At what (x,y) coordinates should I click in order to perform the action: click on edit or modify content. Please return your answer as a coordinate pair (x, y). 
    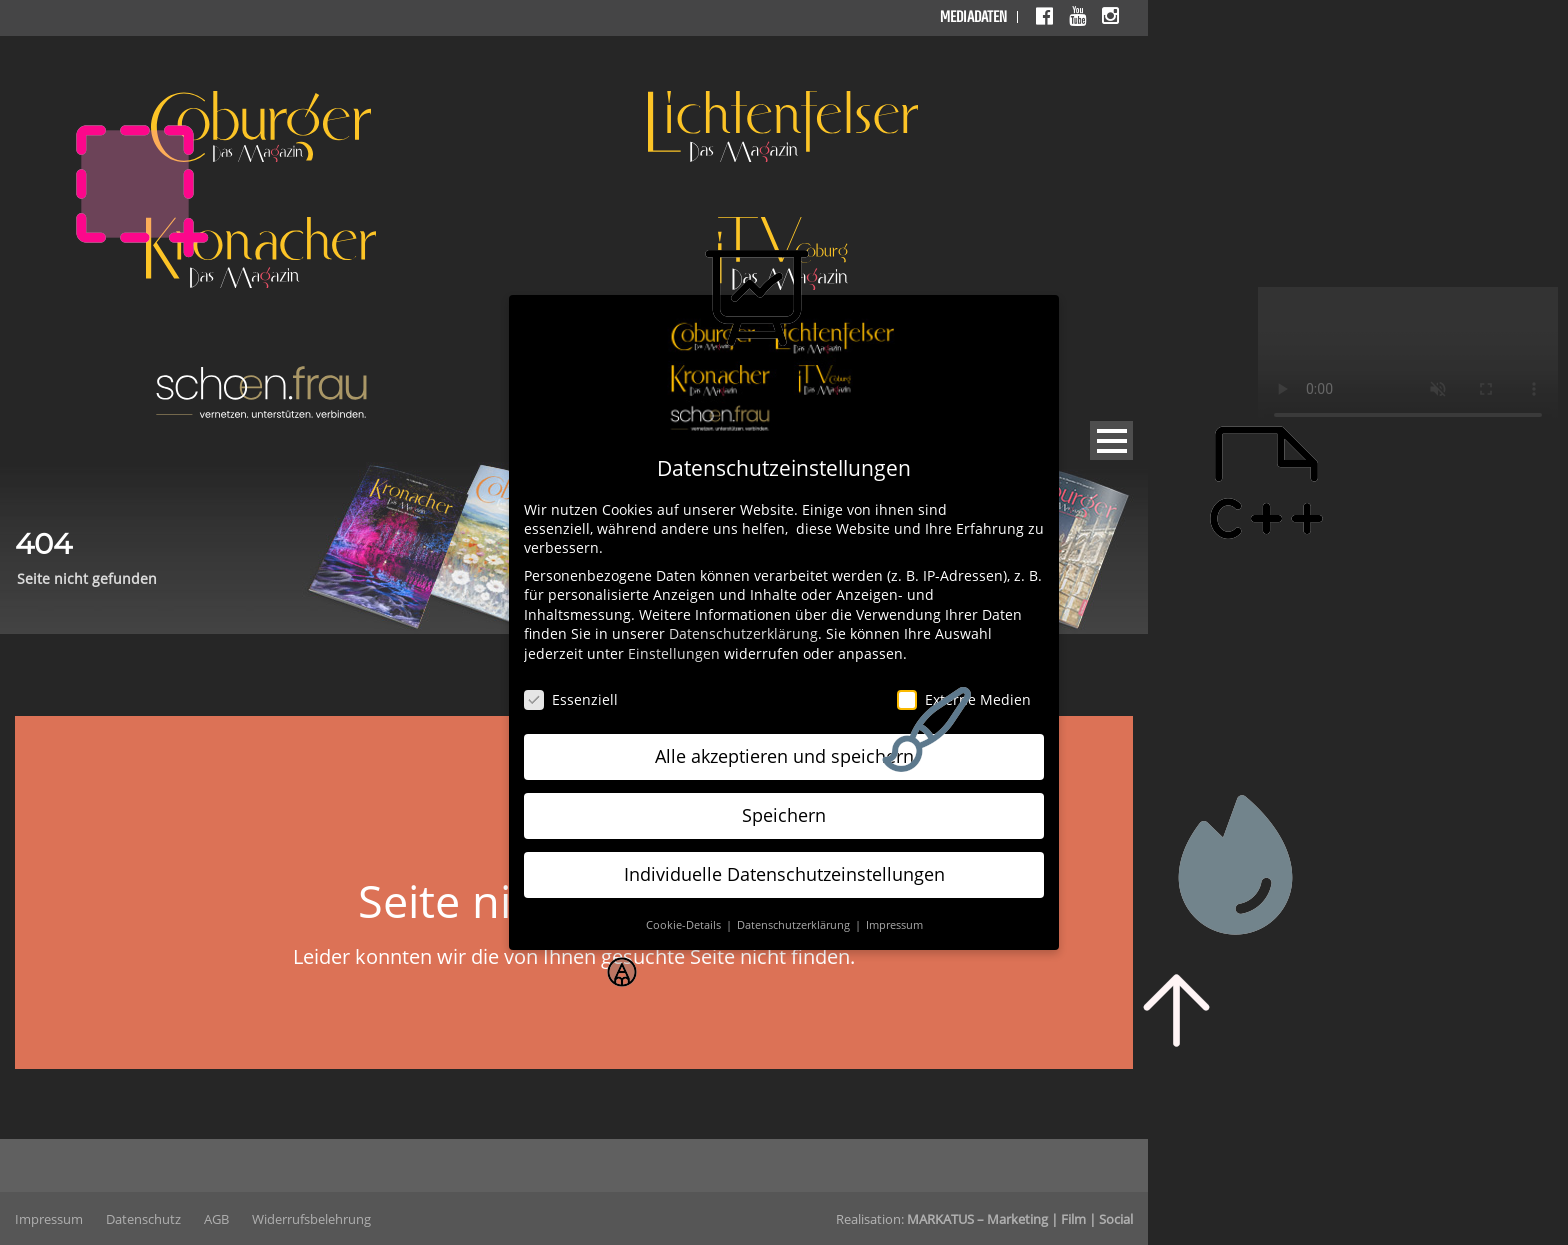
    Looking at the image, I should click on (622, 972).